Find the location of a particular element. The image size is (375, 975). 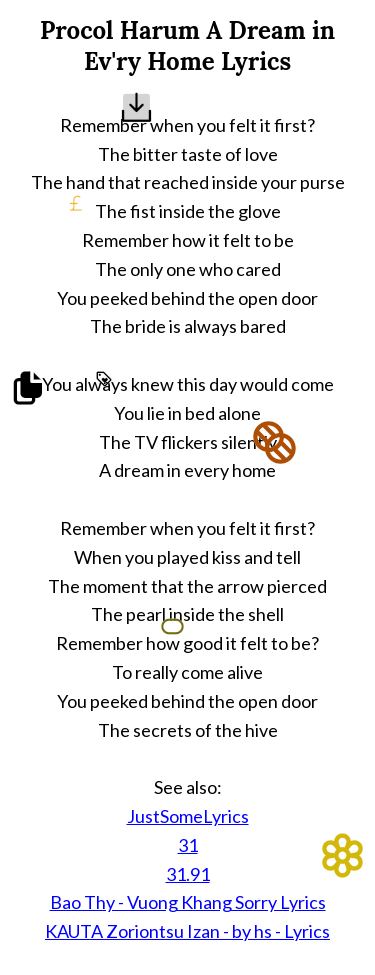

exclude overlapping items from selection is located at coordinates (274, 442).